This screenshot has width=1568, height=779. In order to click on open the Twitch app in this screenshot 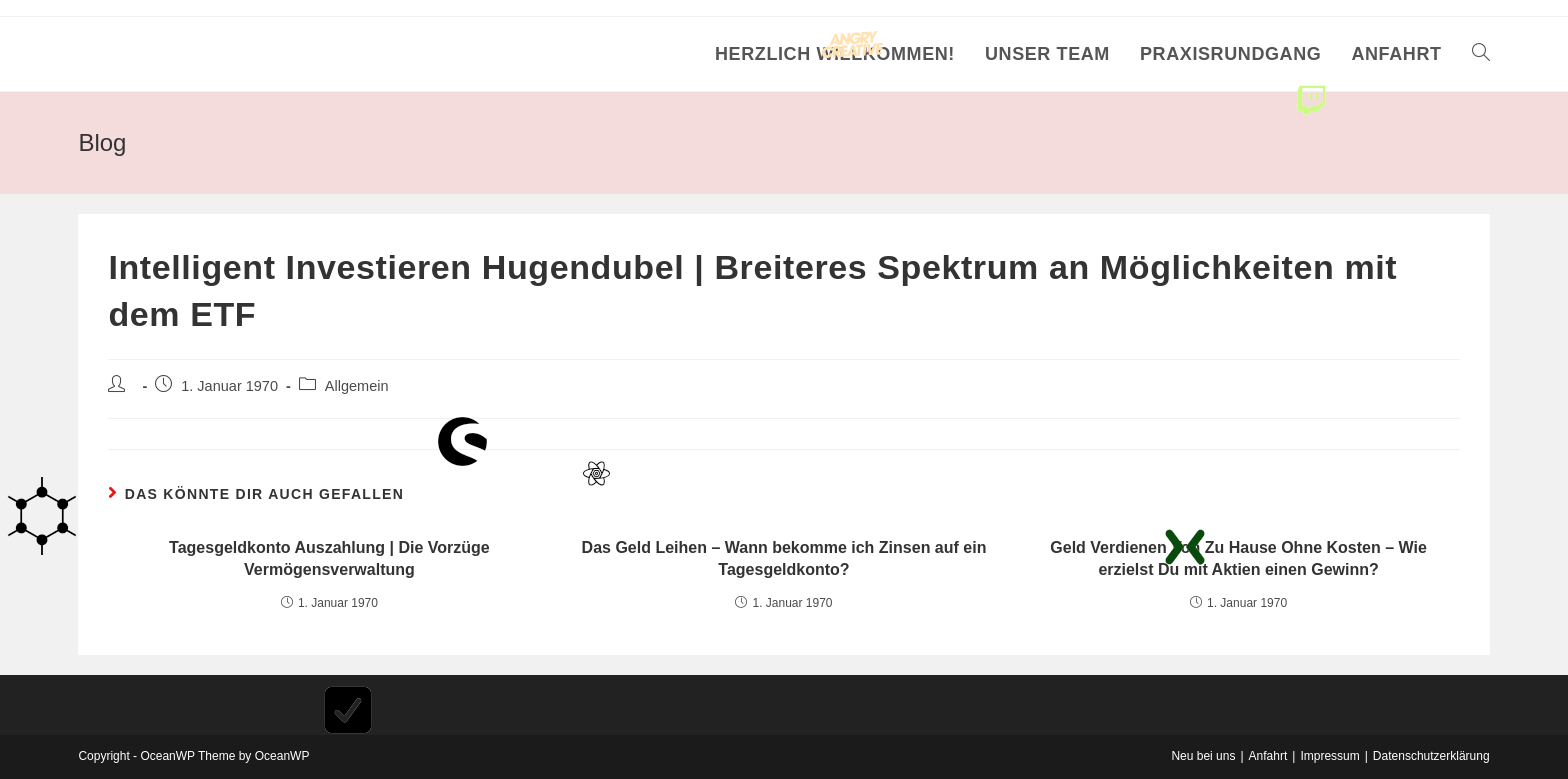, I will do `click(1311, 99)`.